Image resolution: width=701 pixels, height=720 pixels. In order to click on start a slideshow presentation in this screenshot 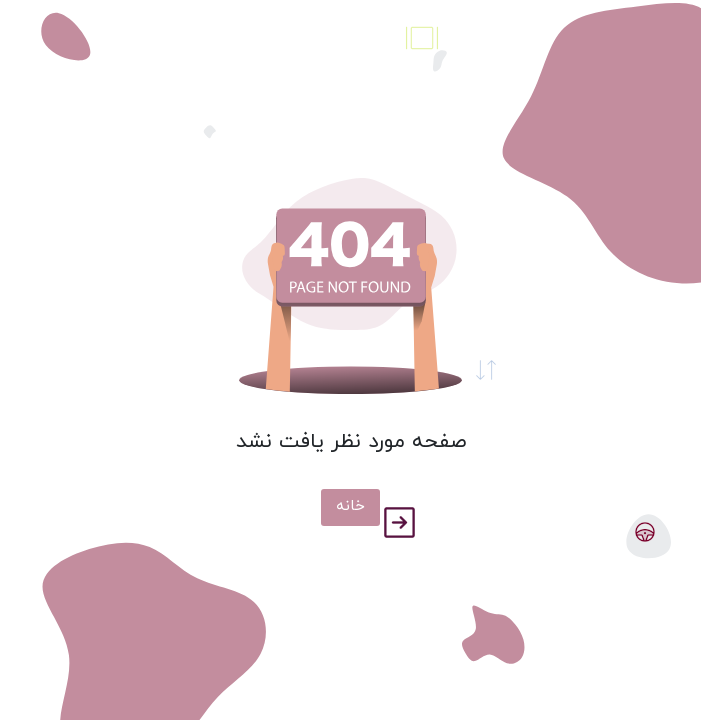, I will do `click(422, 38)`.